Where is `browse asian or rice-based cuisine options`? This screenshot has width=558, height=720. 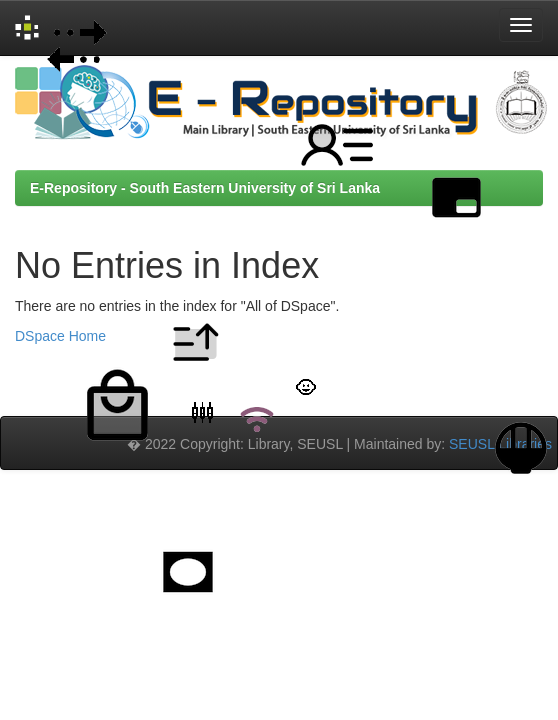
browse asian or rice-based cuisine options is located at coordinates (521, 448).